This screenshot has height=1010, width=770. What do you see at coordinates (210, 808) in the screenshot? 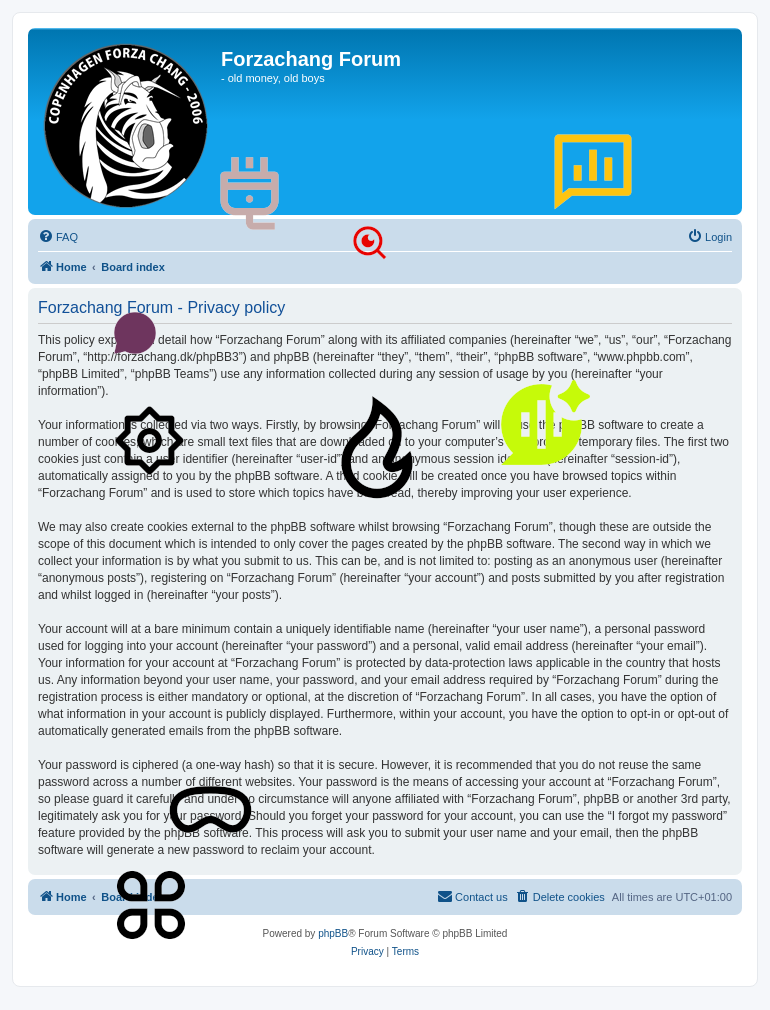
I see `access virtual reality or immersive mode` at bounding box center [210, 808].